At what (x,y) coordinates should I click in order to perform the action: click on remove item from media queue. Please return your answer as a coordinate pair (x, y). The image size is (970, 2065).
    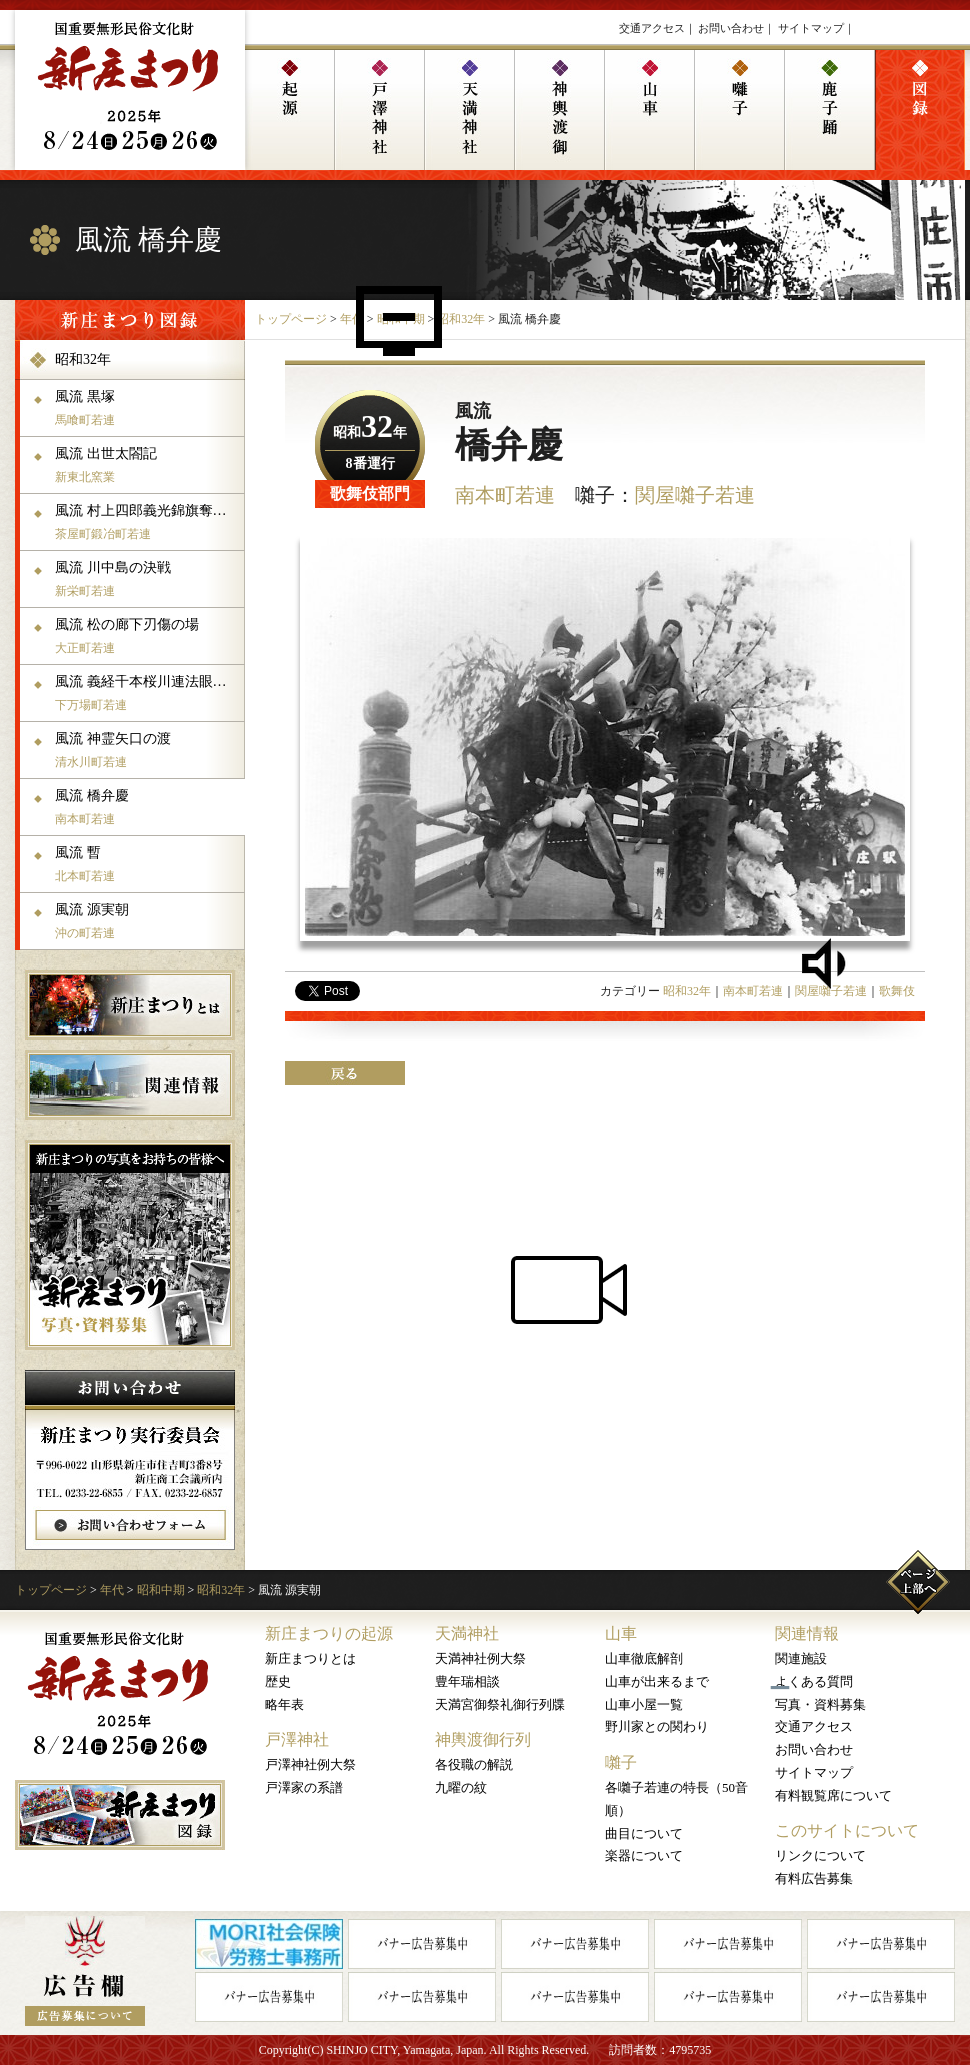
    Looking at the image, I should click on (399, 321).